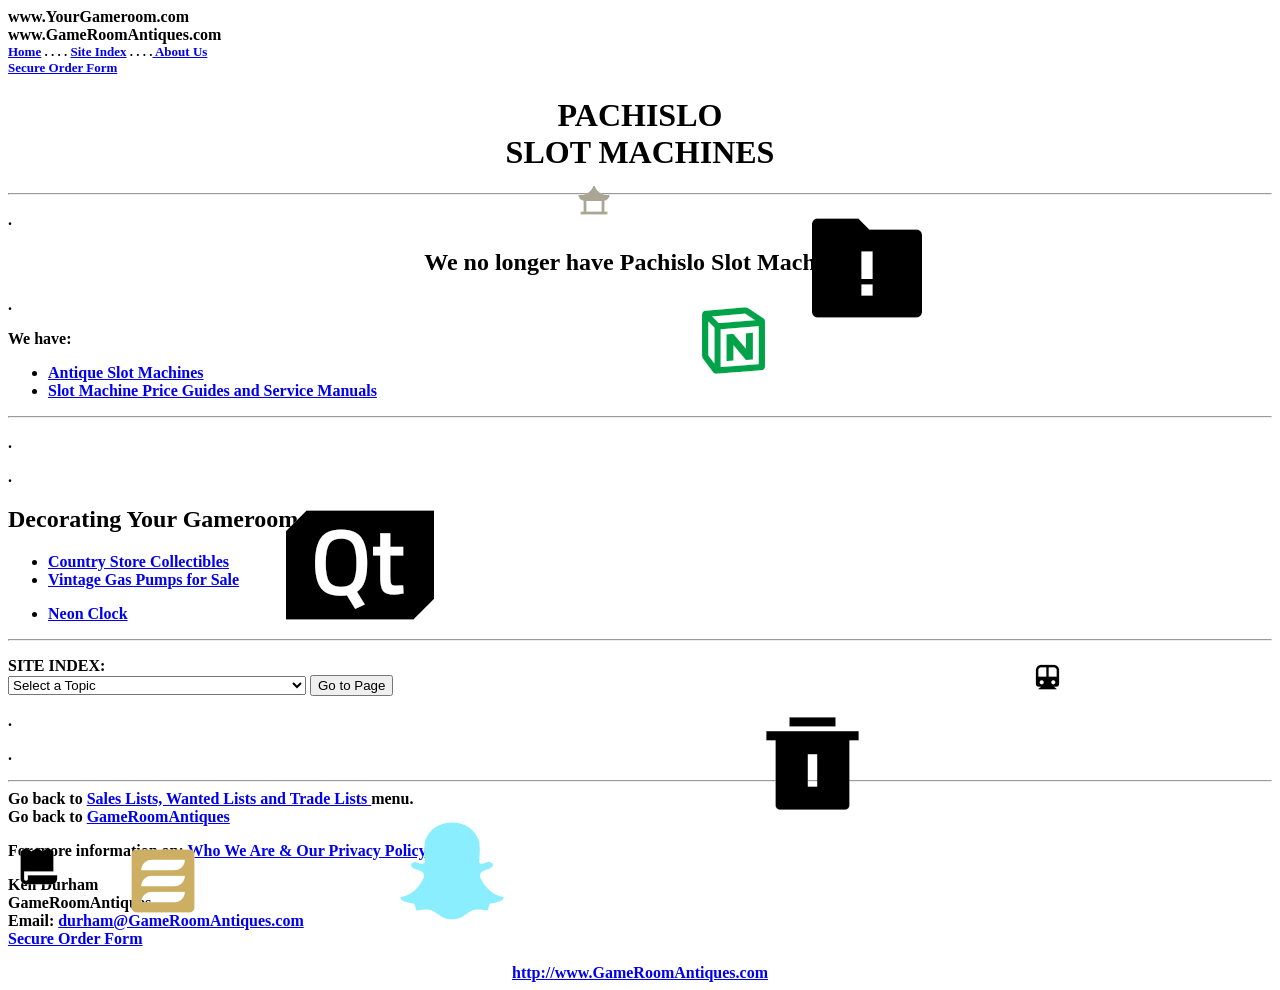  Describe the element at coordinates (867, 268) in the screenshot. I see `folder contains items that need attention` at that location.